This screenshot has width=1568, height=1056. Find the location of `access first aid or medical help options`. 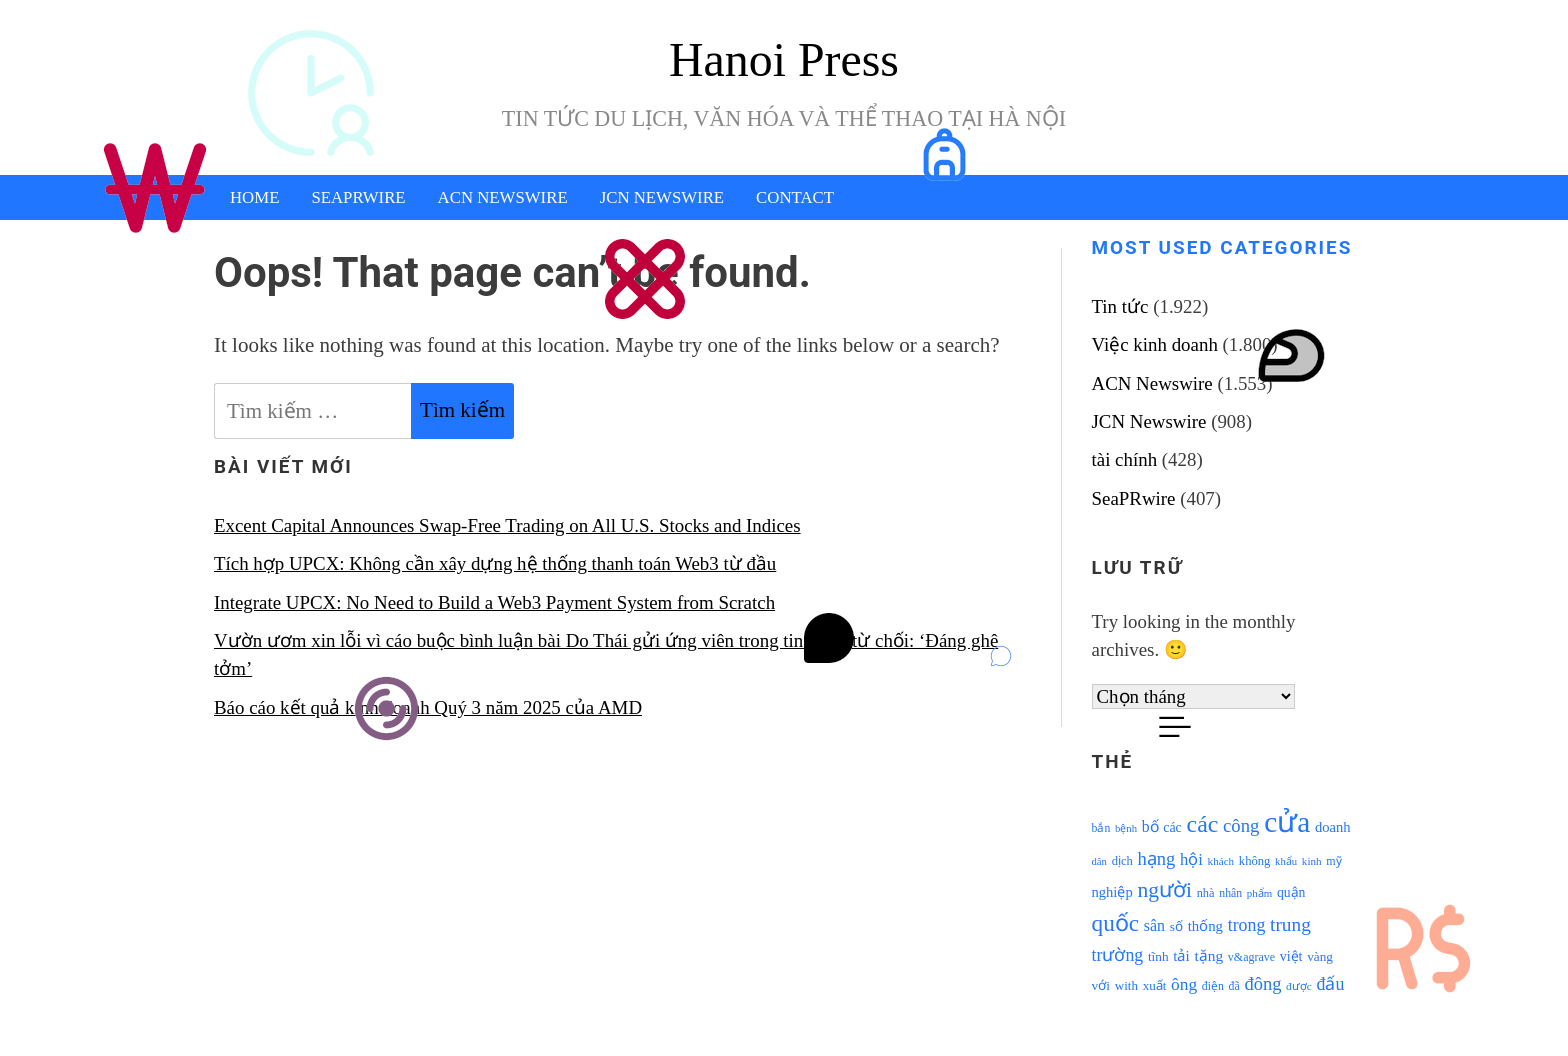

access first aid or medical help options is located at coordinates (645, 279).